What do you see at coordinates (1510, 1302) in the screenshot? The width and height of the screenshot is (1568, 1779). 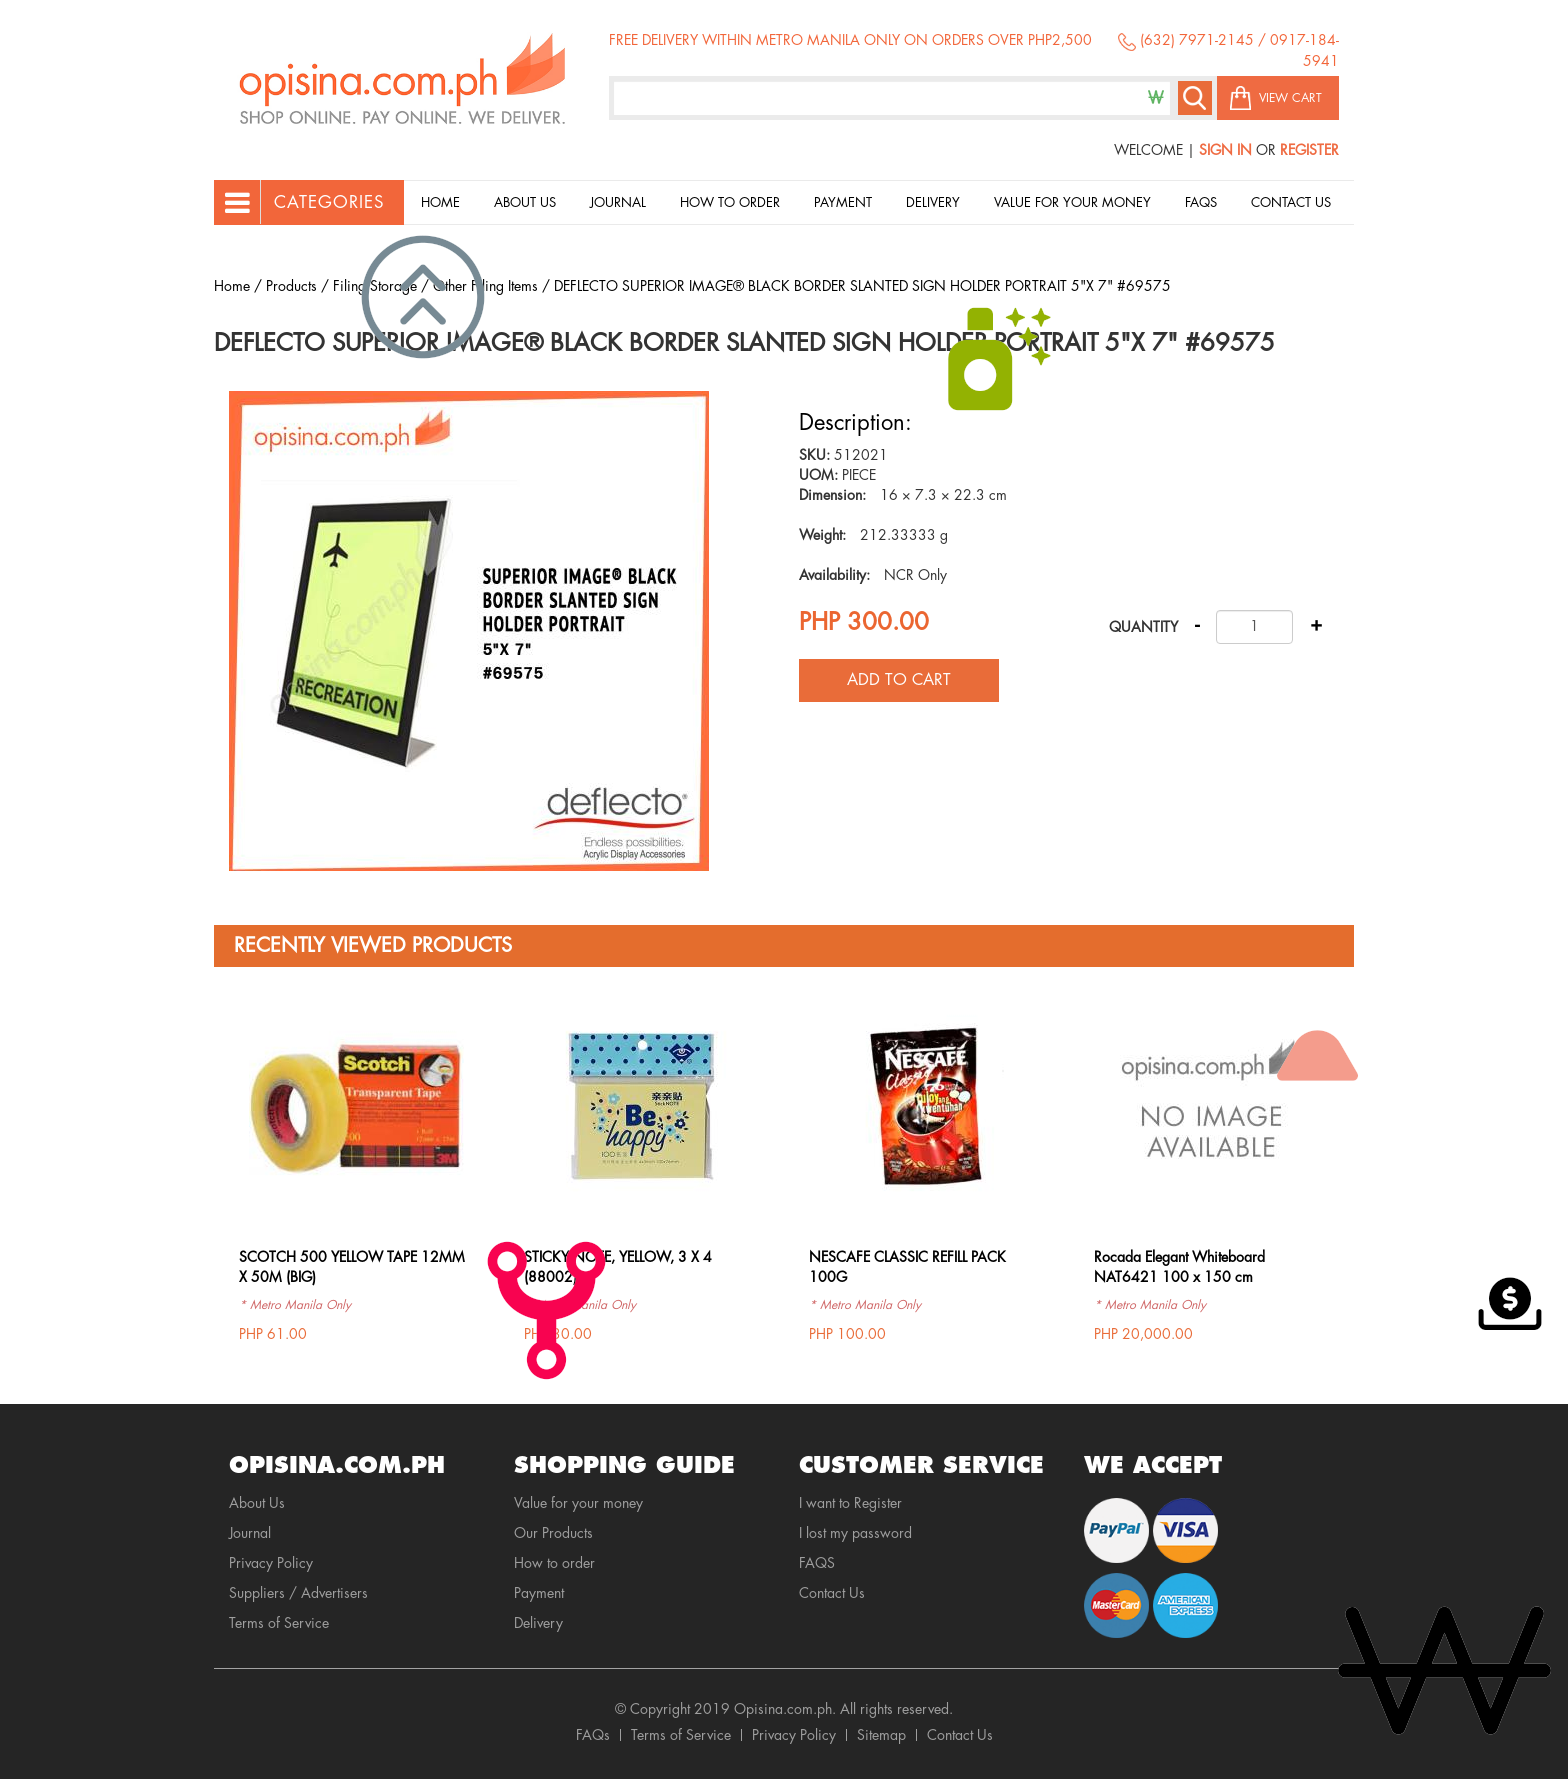 I see `make a donation` at bounding box center [1510, 1302].